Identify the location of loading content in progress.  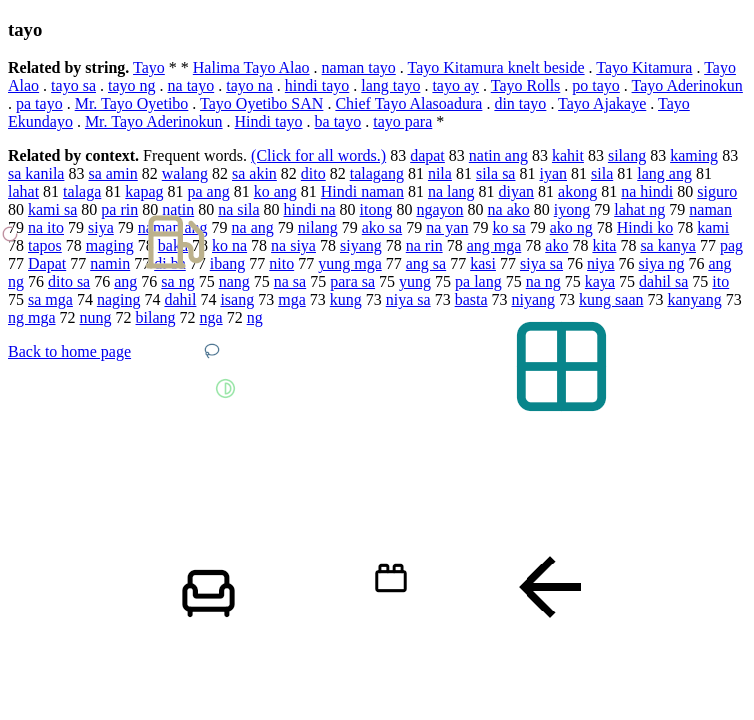
(10, 234).